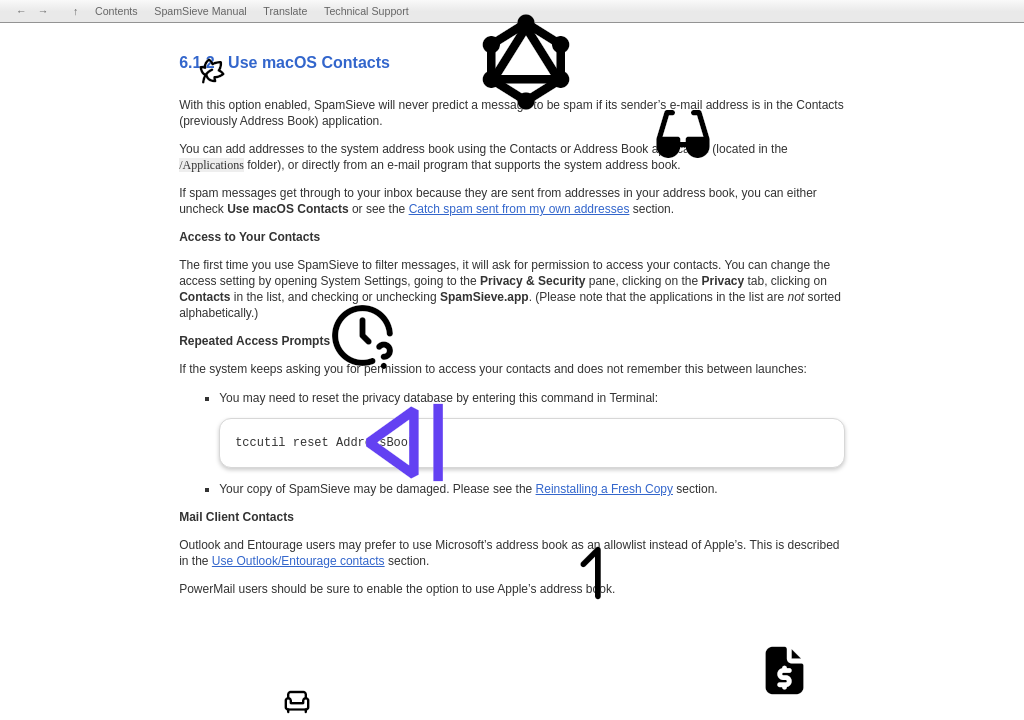  What do you see at coordinates (595, 573) in the screenshot?
I see `indicates first item or top priority` at bounding box center [595, 573].